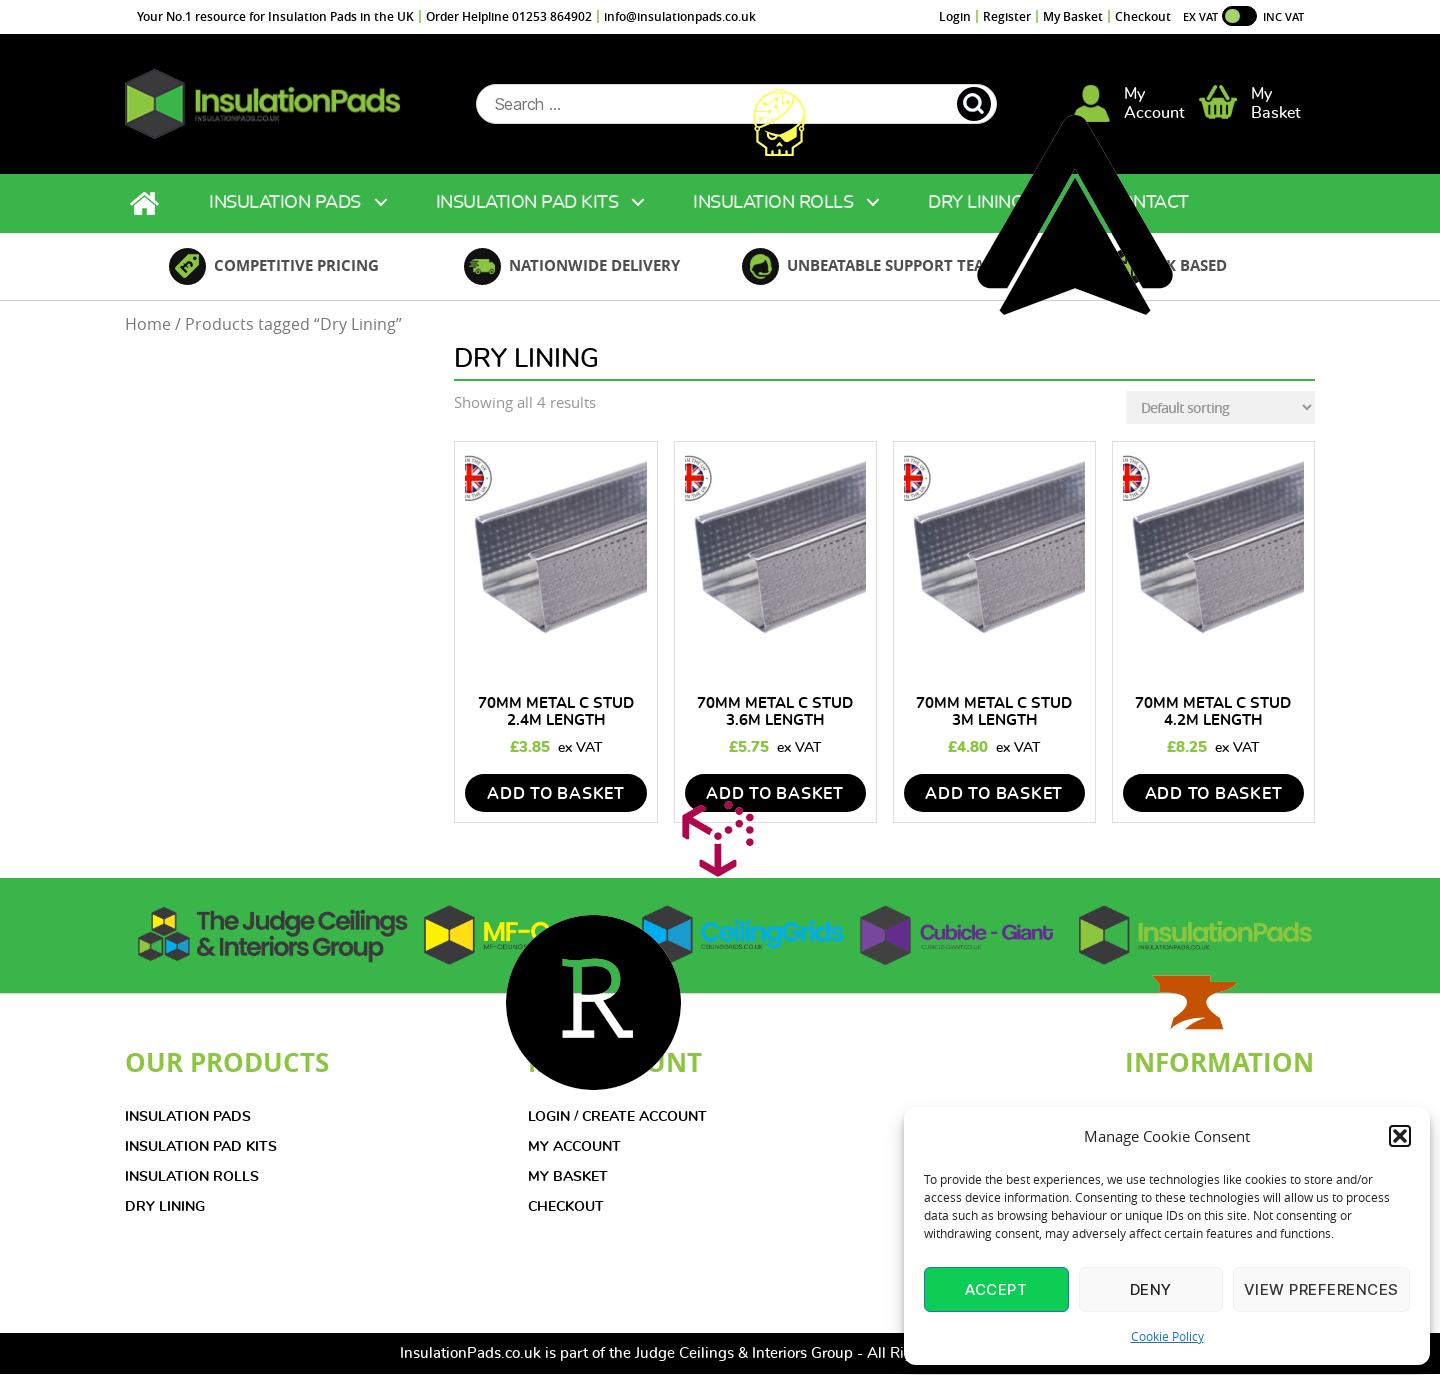 This screenshot has width=1440, height=1375. What do you see at coordinates (1075, 215) in the screenshot?
I see `open android auto app` at bounding box center [1075, 215].